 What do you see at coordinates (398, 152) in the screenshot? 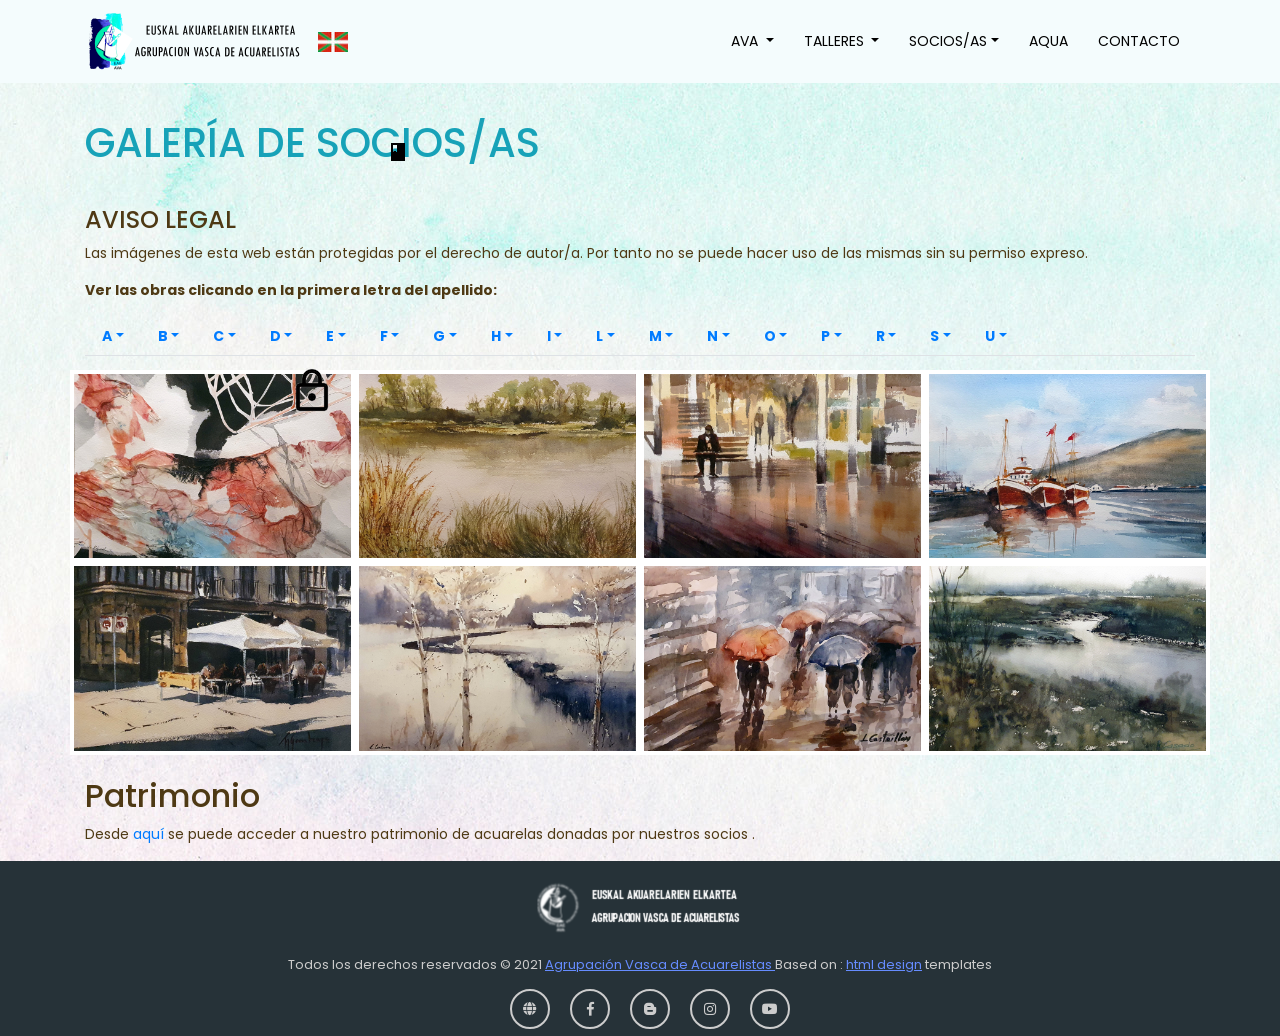
I see `access your bookmarked content` at bounding box center [398, 152].